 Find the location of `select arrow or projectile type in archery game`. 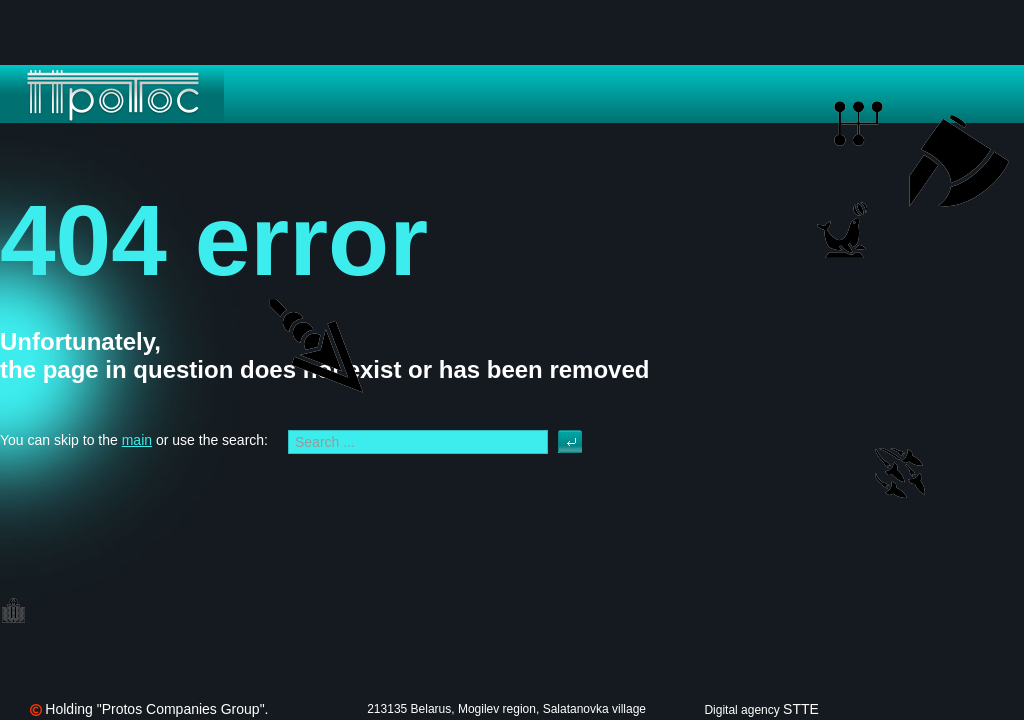

select arrow or projectile type in archery game is located at coordinates (316, 345).